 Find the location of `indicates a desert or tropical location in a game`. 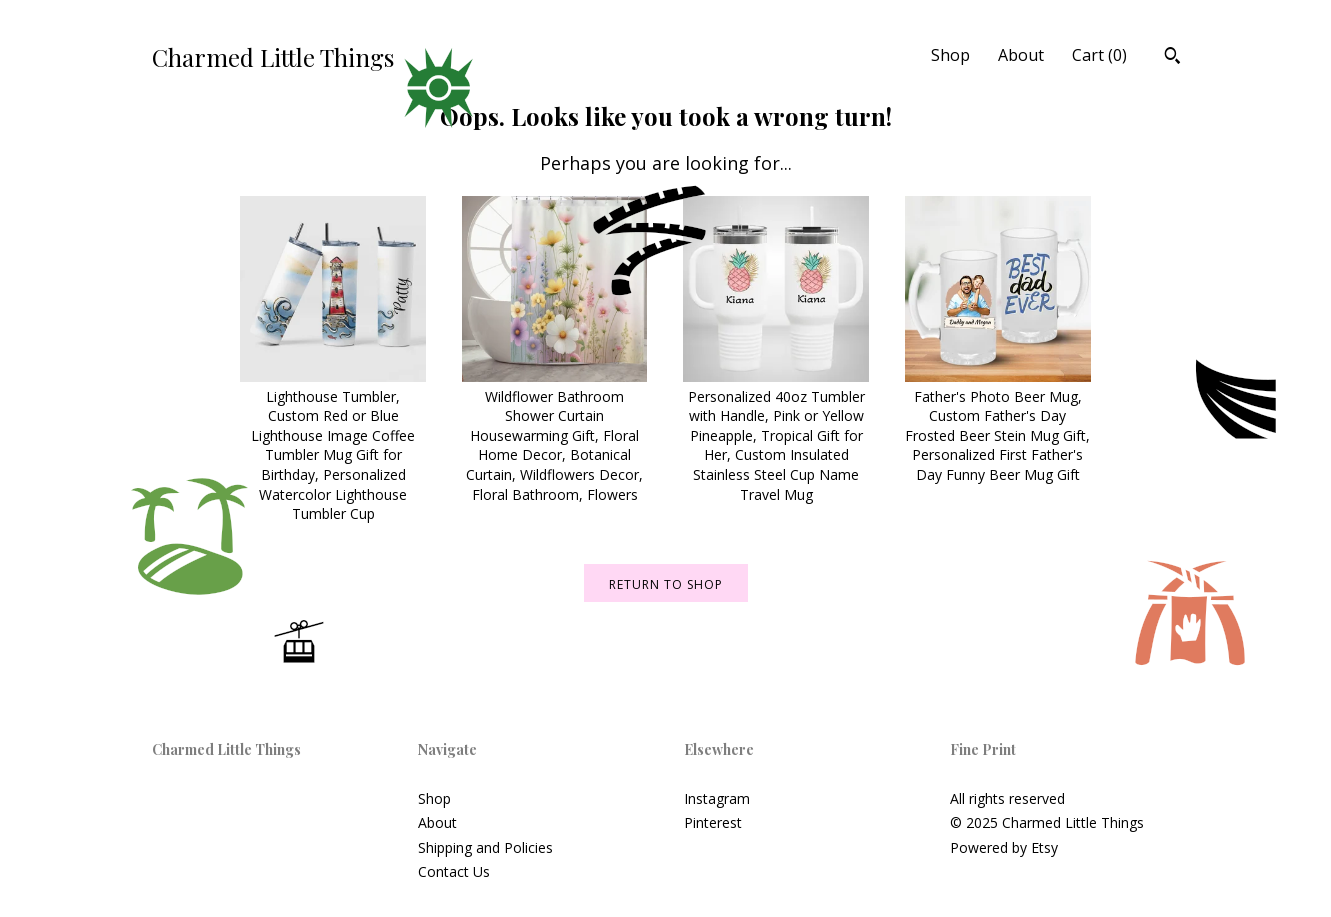

indicates a desert or tropical location in a game is located at coordinates (189, 536).